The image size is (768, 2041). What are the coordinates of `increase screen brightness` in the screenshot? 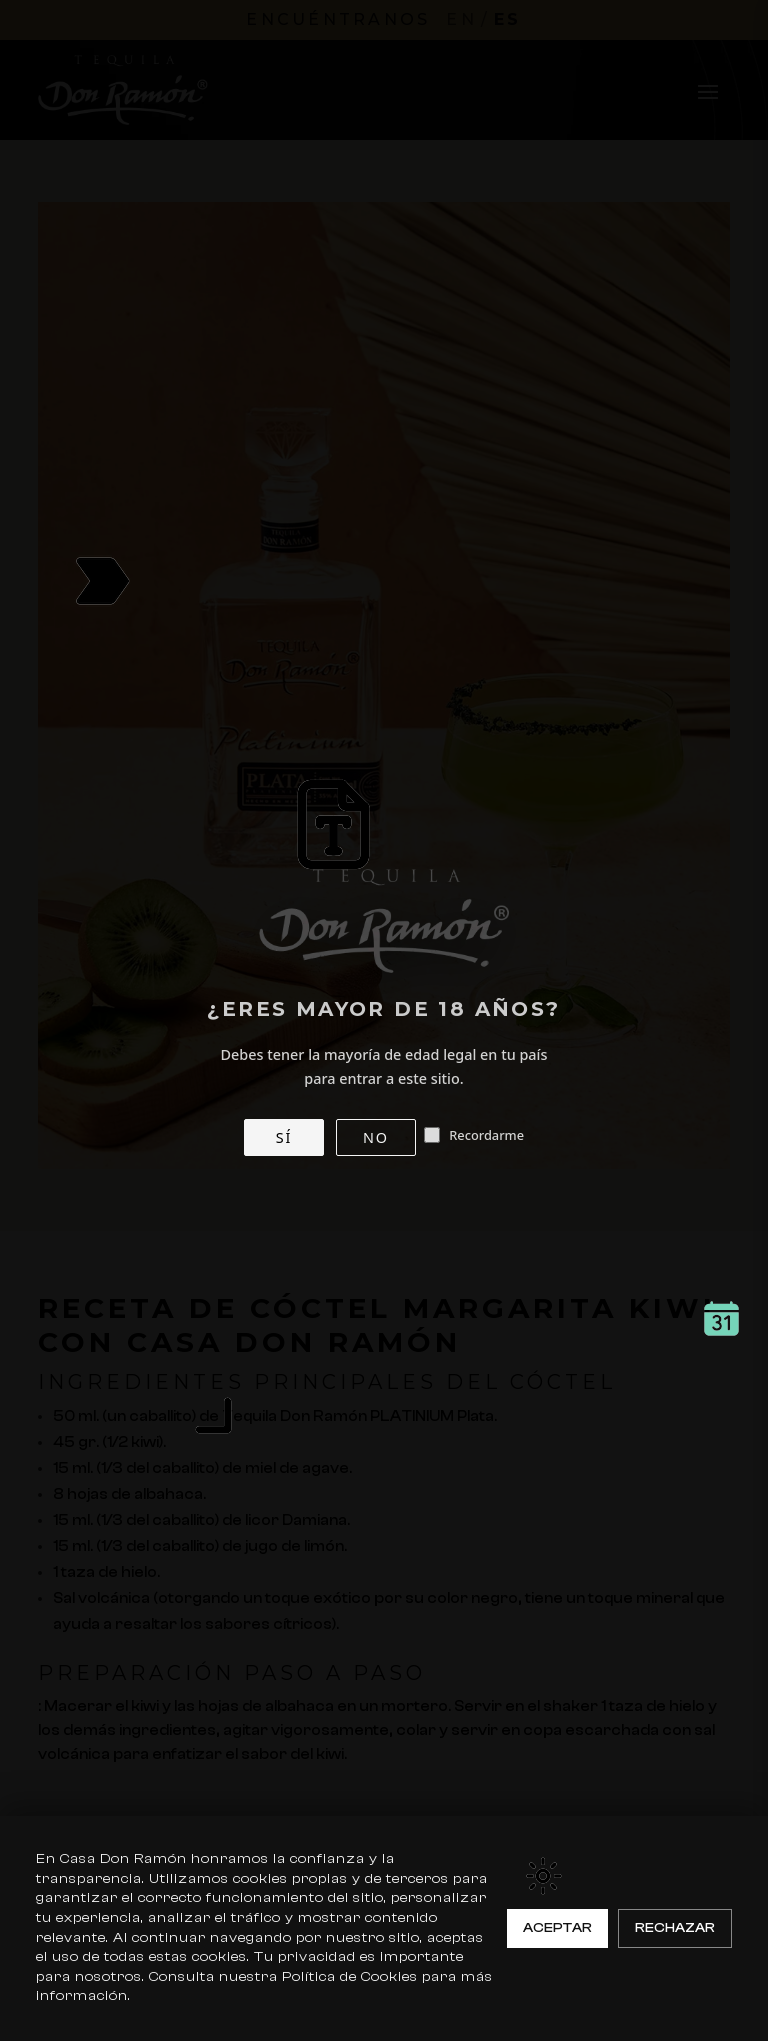 It's located at (543, 1876).